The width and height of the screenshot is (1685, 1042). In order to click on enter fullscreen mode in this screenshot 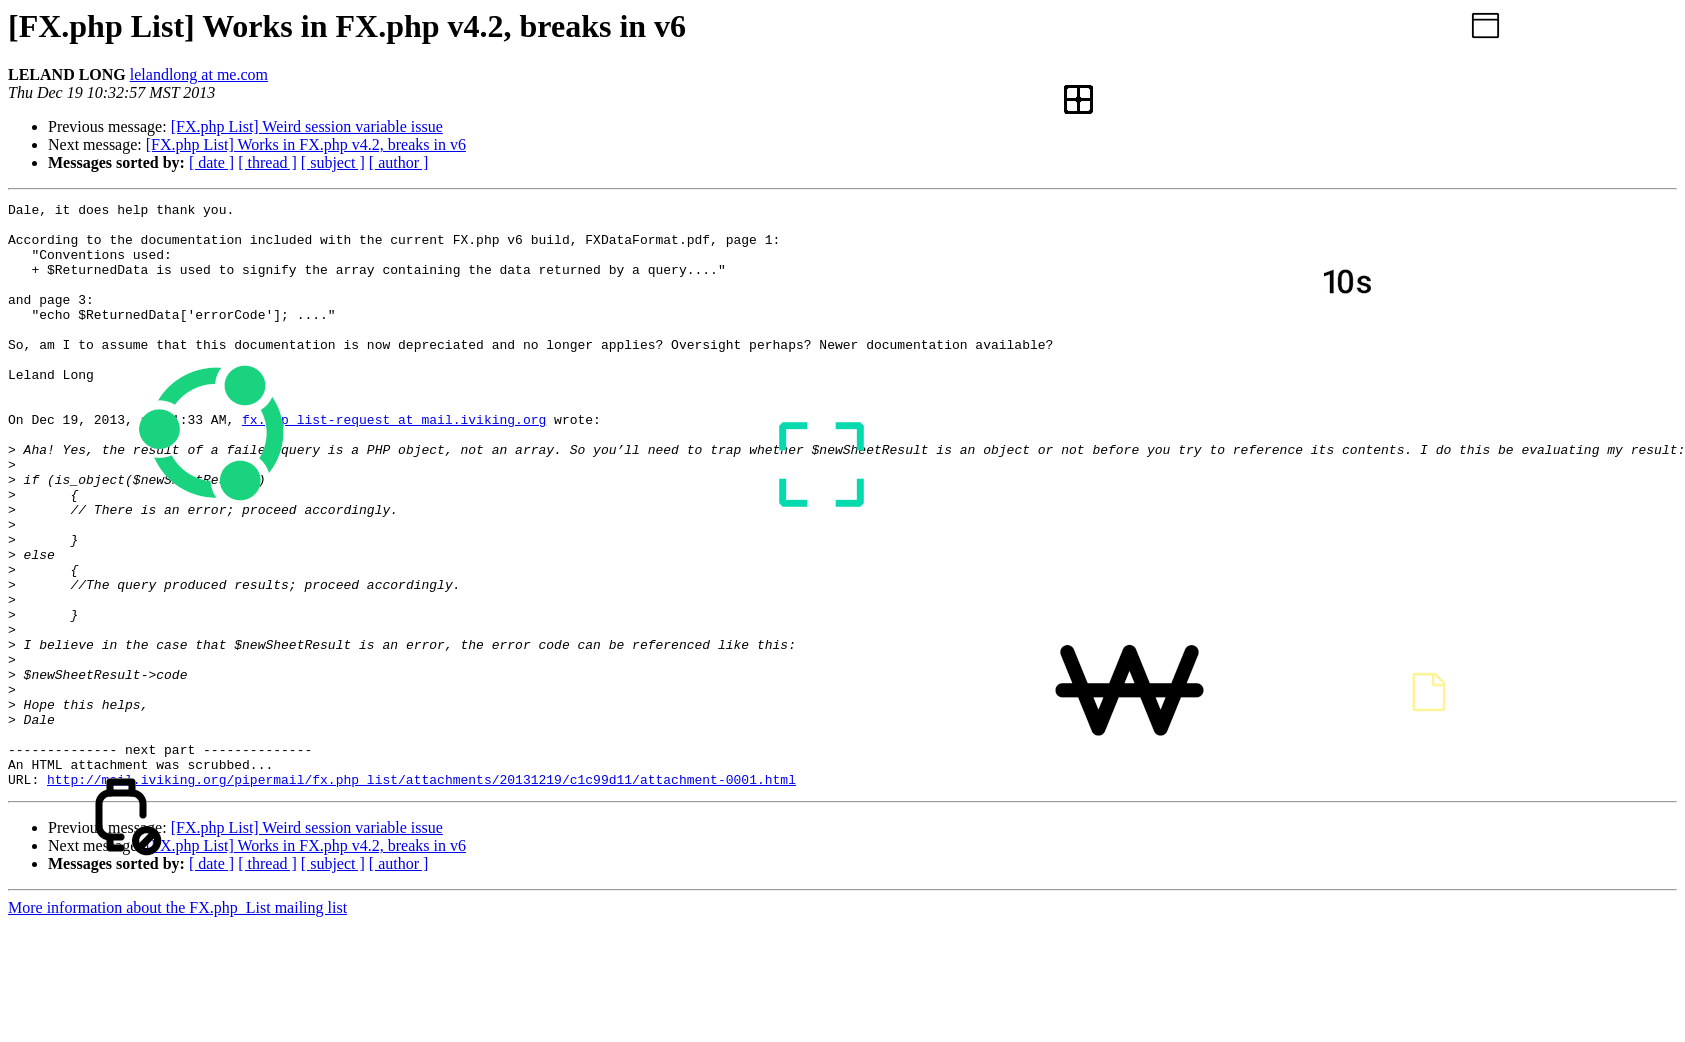, I will do `click(821, 464)`.